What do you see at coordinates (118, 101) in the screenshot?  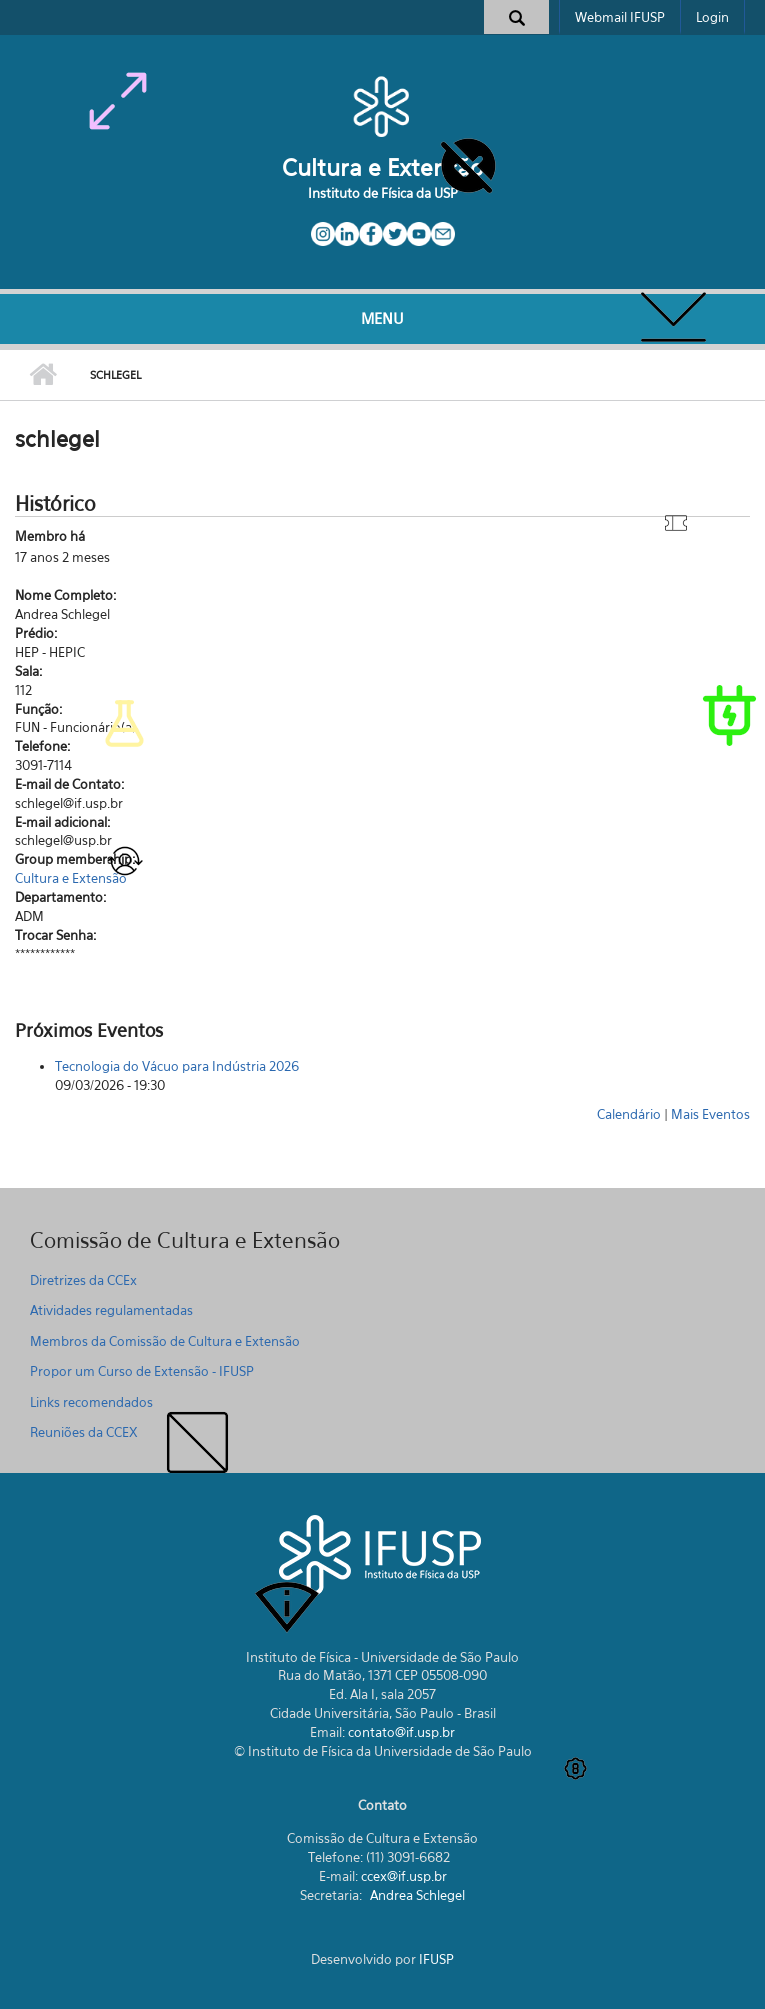 I see `expand to fullscreen mode` at bounding box center [118, 101].